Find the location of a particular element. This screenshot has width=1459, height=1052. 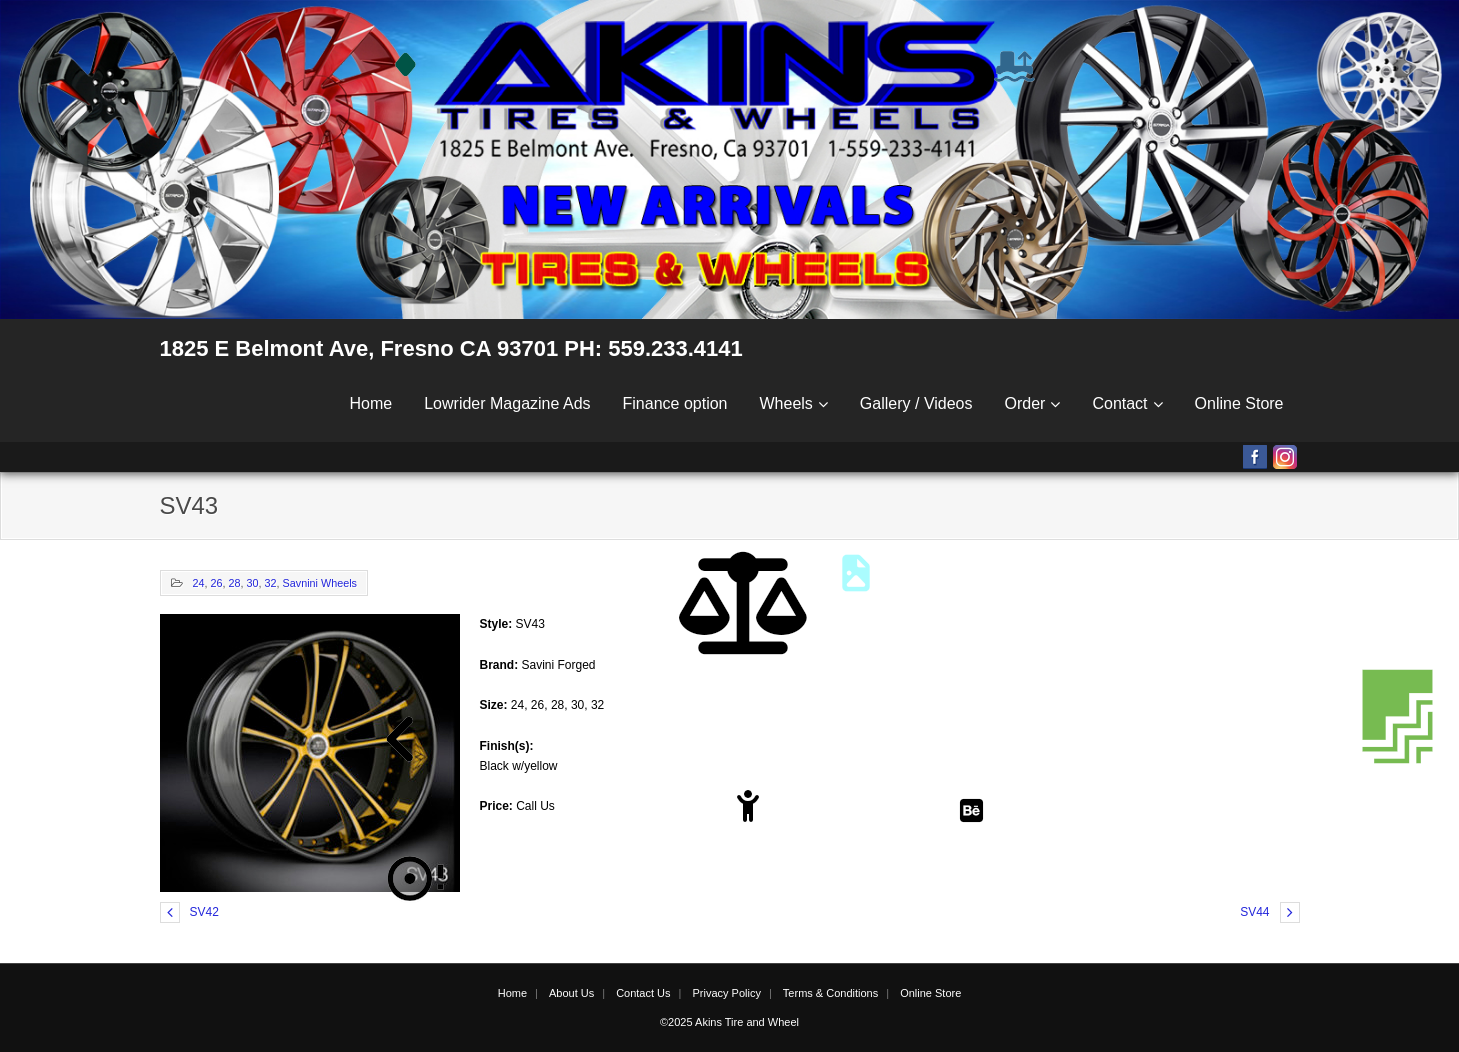

indicates storage disc is full is located at coordinates (415, 878).